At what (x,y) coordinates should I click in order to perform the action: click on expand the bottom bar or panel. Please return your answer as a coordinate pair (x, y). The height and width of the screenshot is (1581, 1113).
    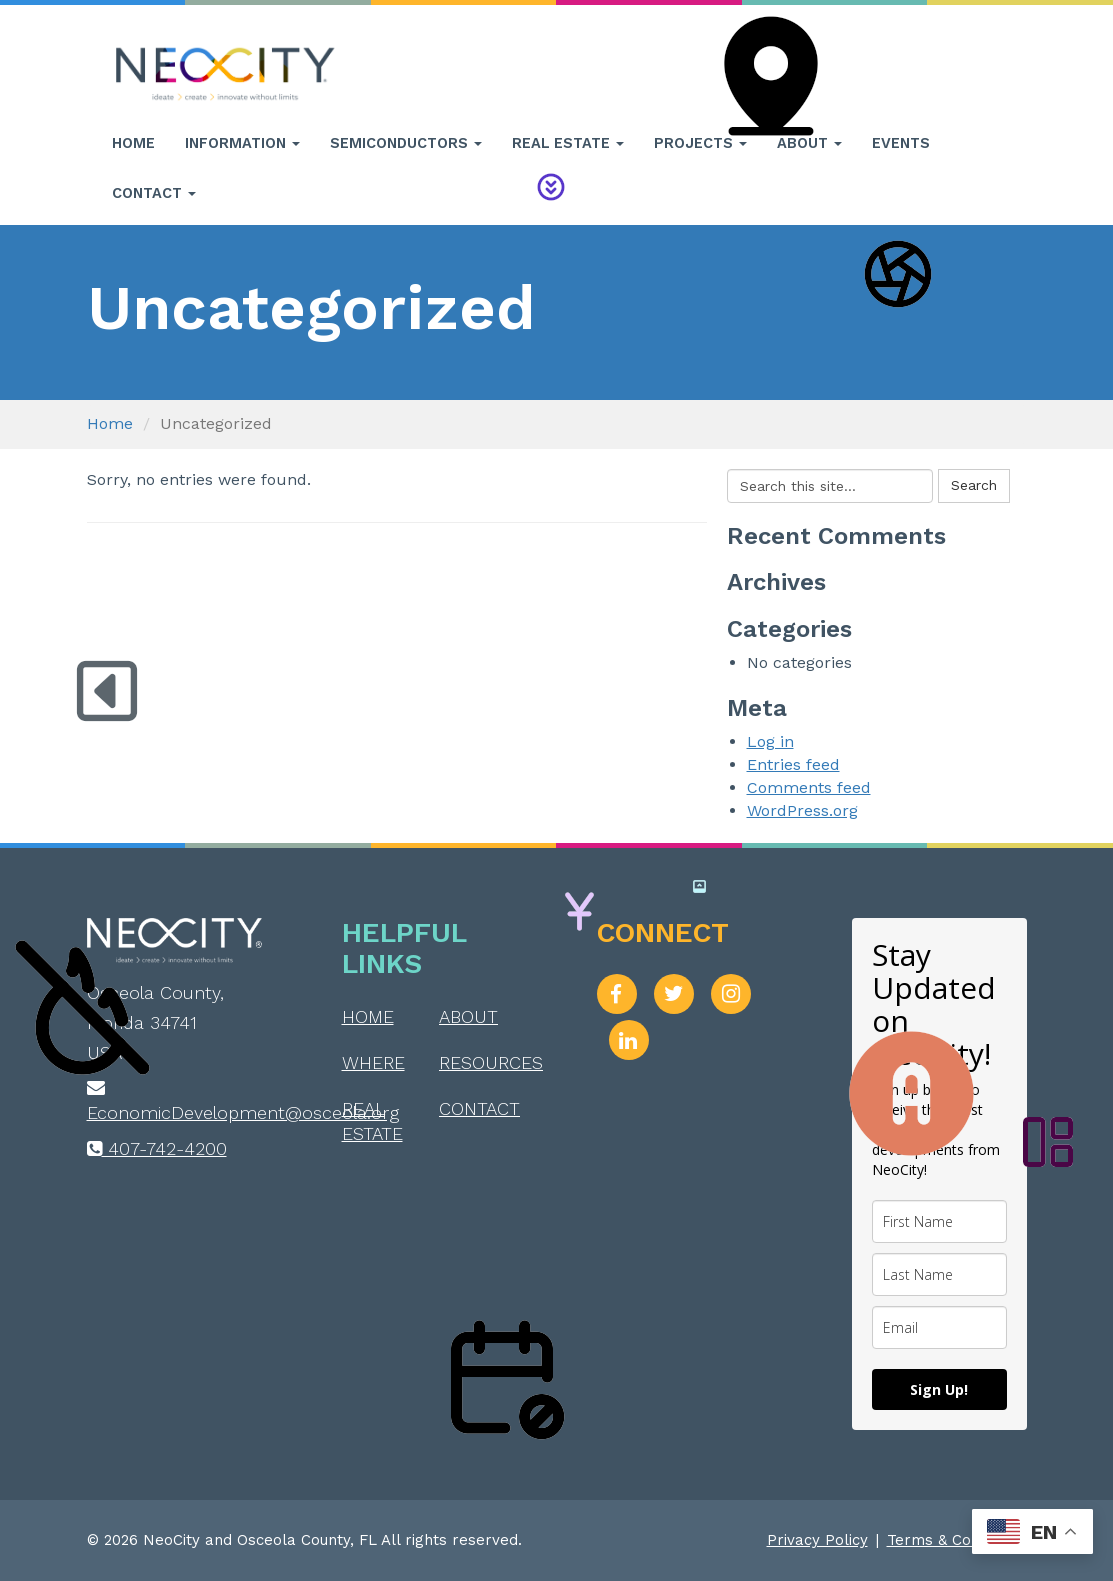
    Looking at the image, I should click on (699, 886).